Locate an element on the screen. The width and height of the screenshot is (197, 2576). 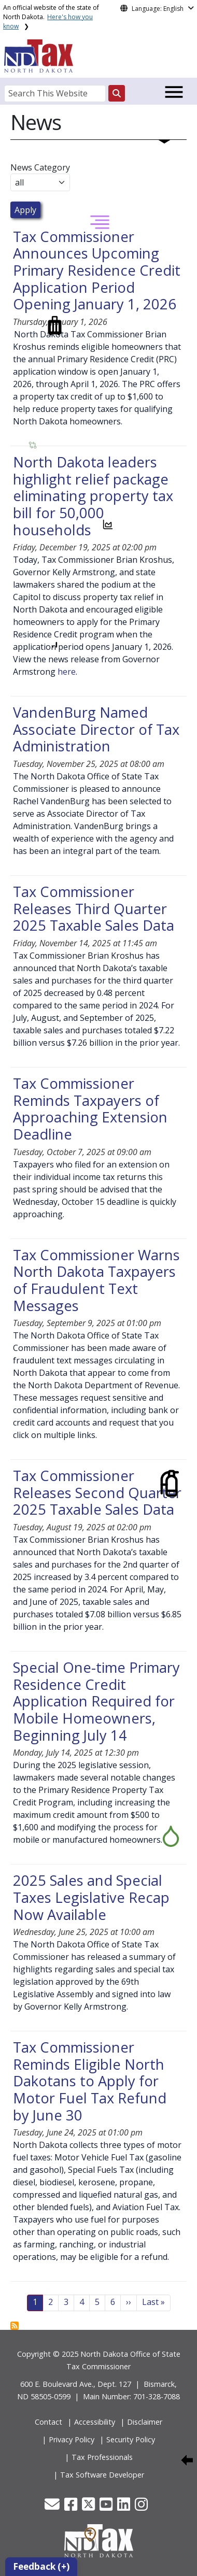
align text to the right is located at coordinates (100, 222).